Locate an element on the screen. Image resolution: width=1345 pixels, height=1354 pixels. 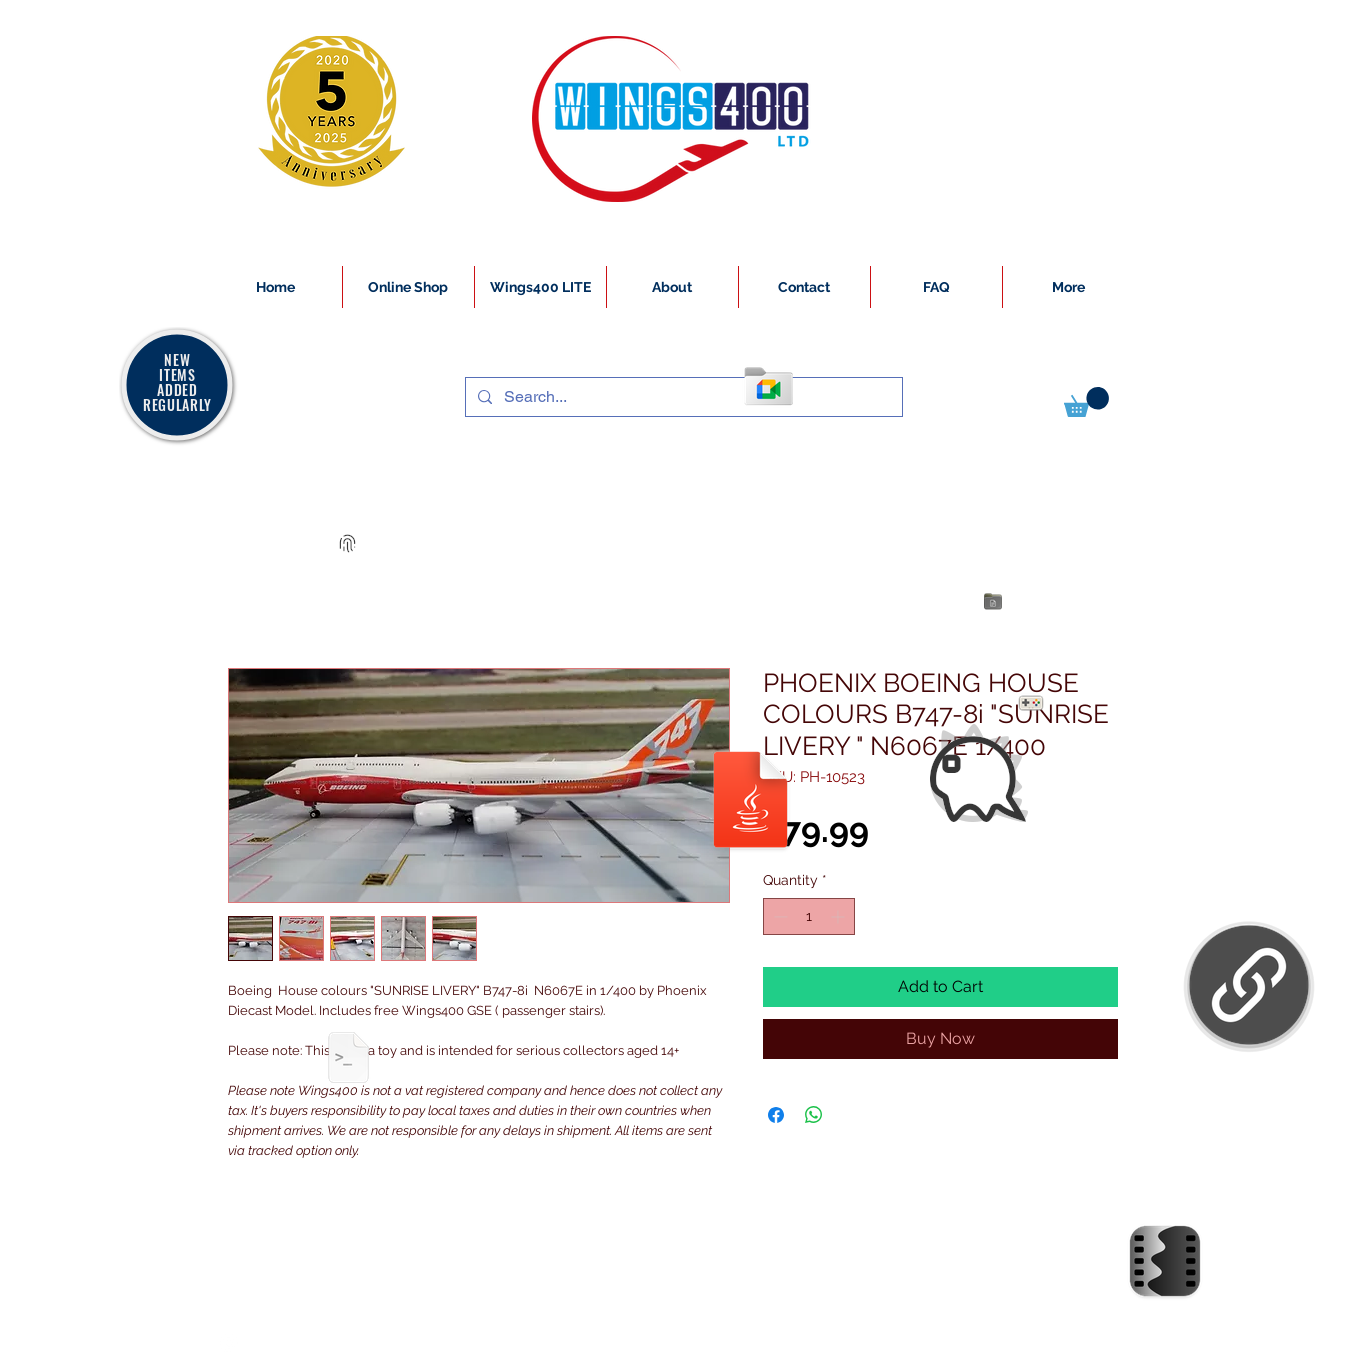
open your documents folder is located at coordinates (993, 601).